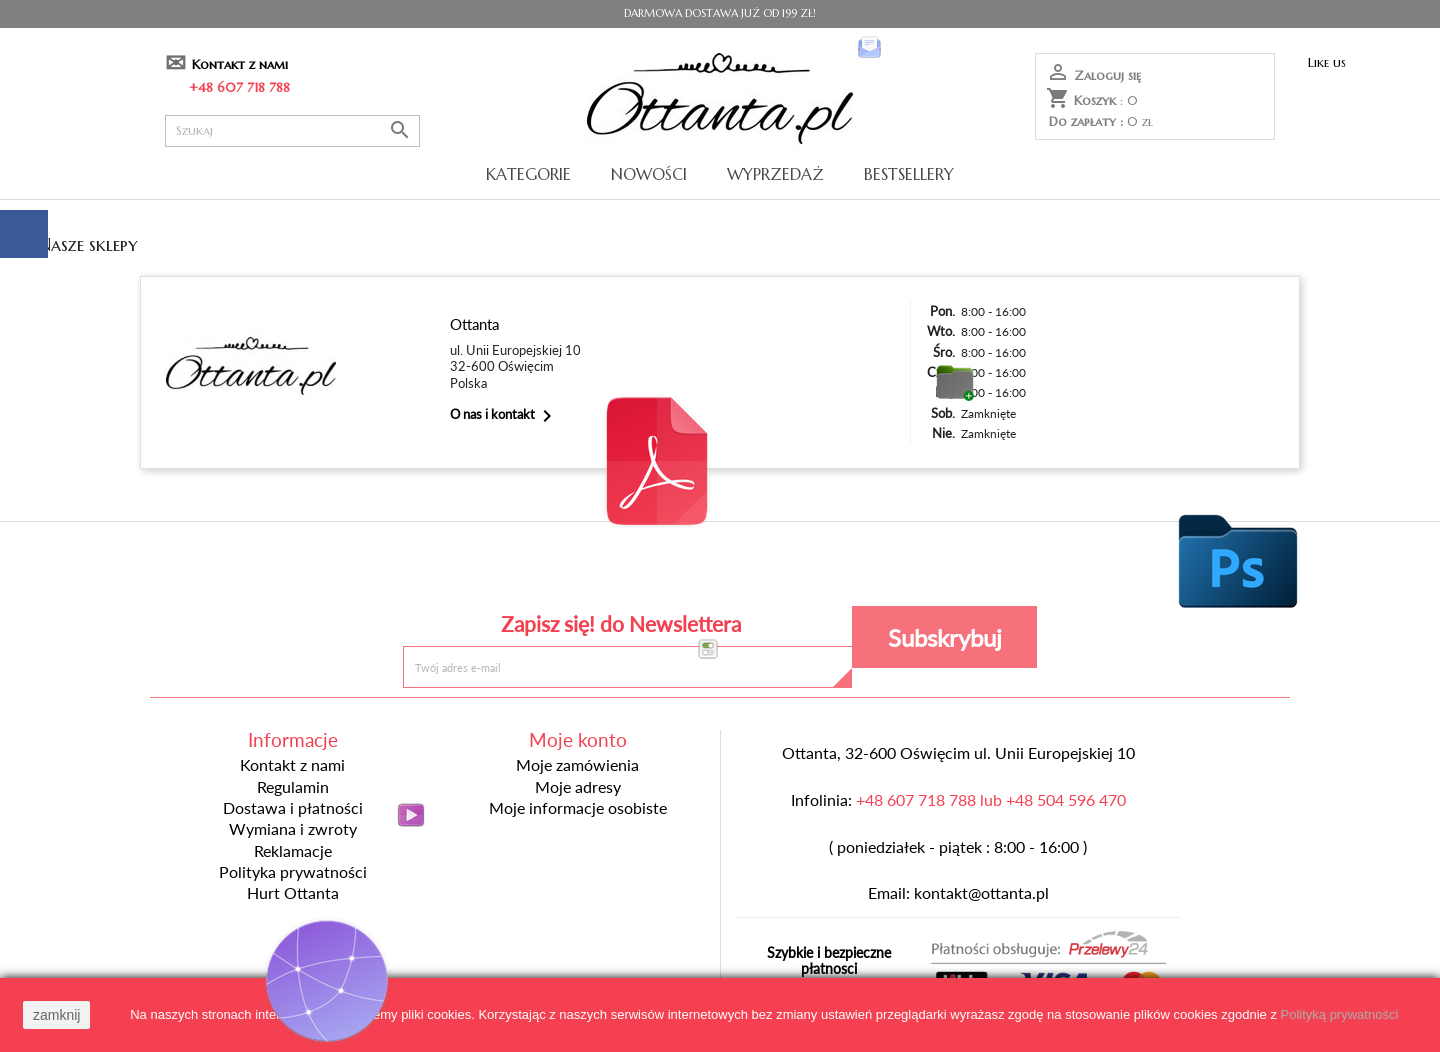 The height and width of the screenshot is (1052, 1440). Describe the element at coordinates (869, 47) in the screenshot. I see `indicates a message has been read` at that location.